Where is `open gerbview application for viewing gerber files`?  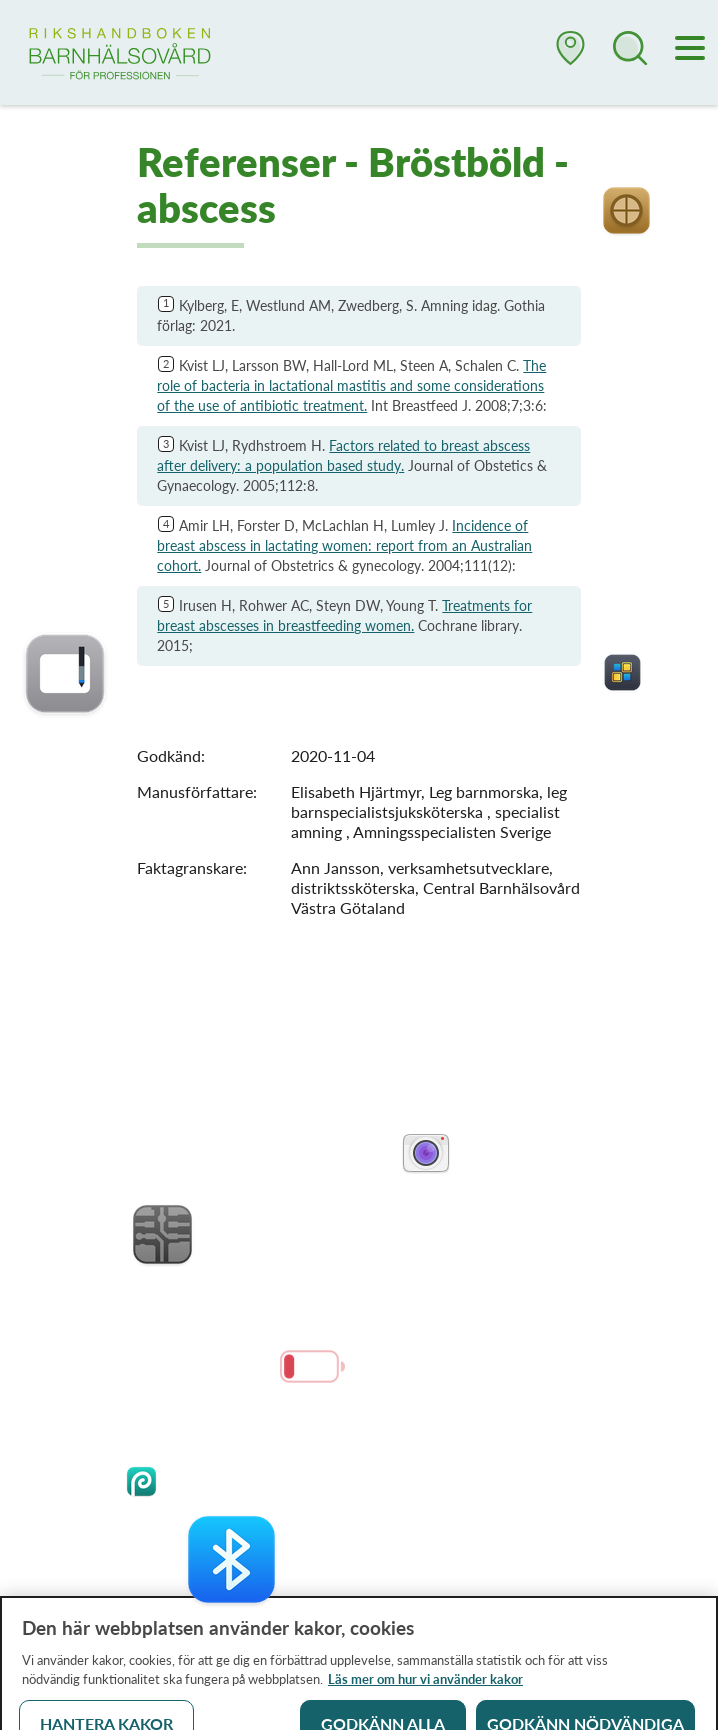
open gerbview application for viewing gerber files is located at coordinates (162, 1234).